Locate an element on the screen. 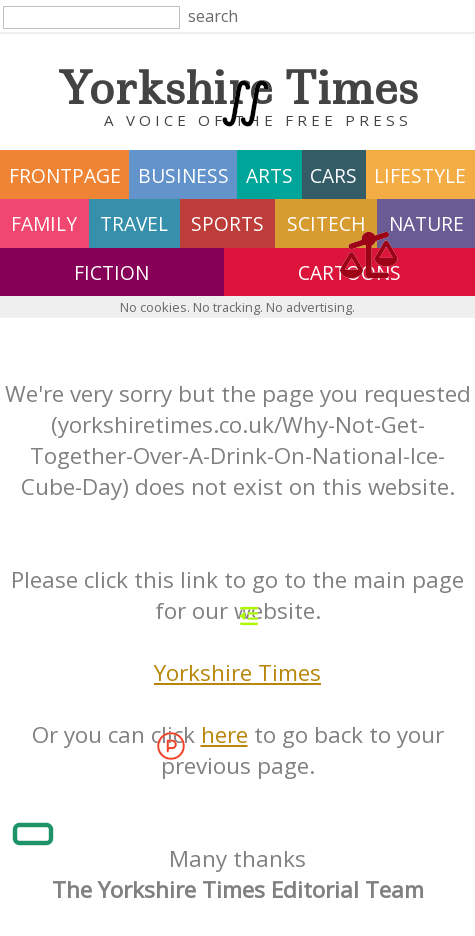 This screenshot has height=936, width=475. indicates parking availability or location is located at coordinates (171, 746).